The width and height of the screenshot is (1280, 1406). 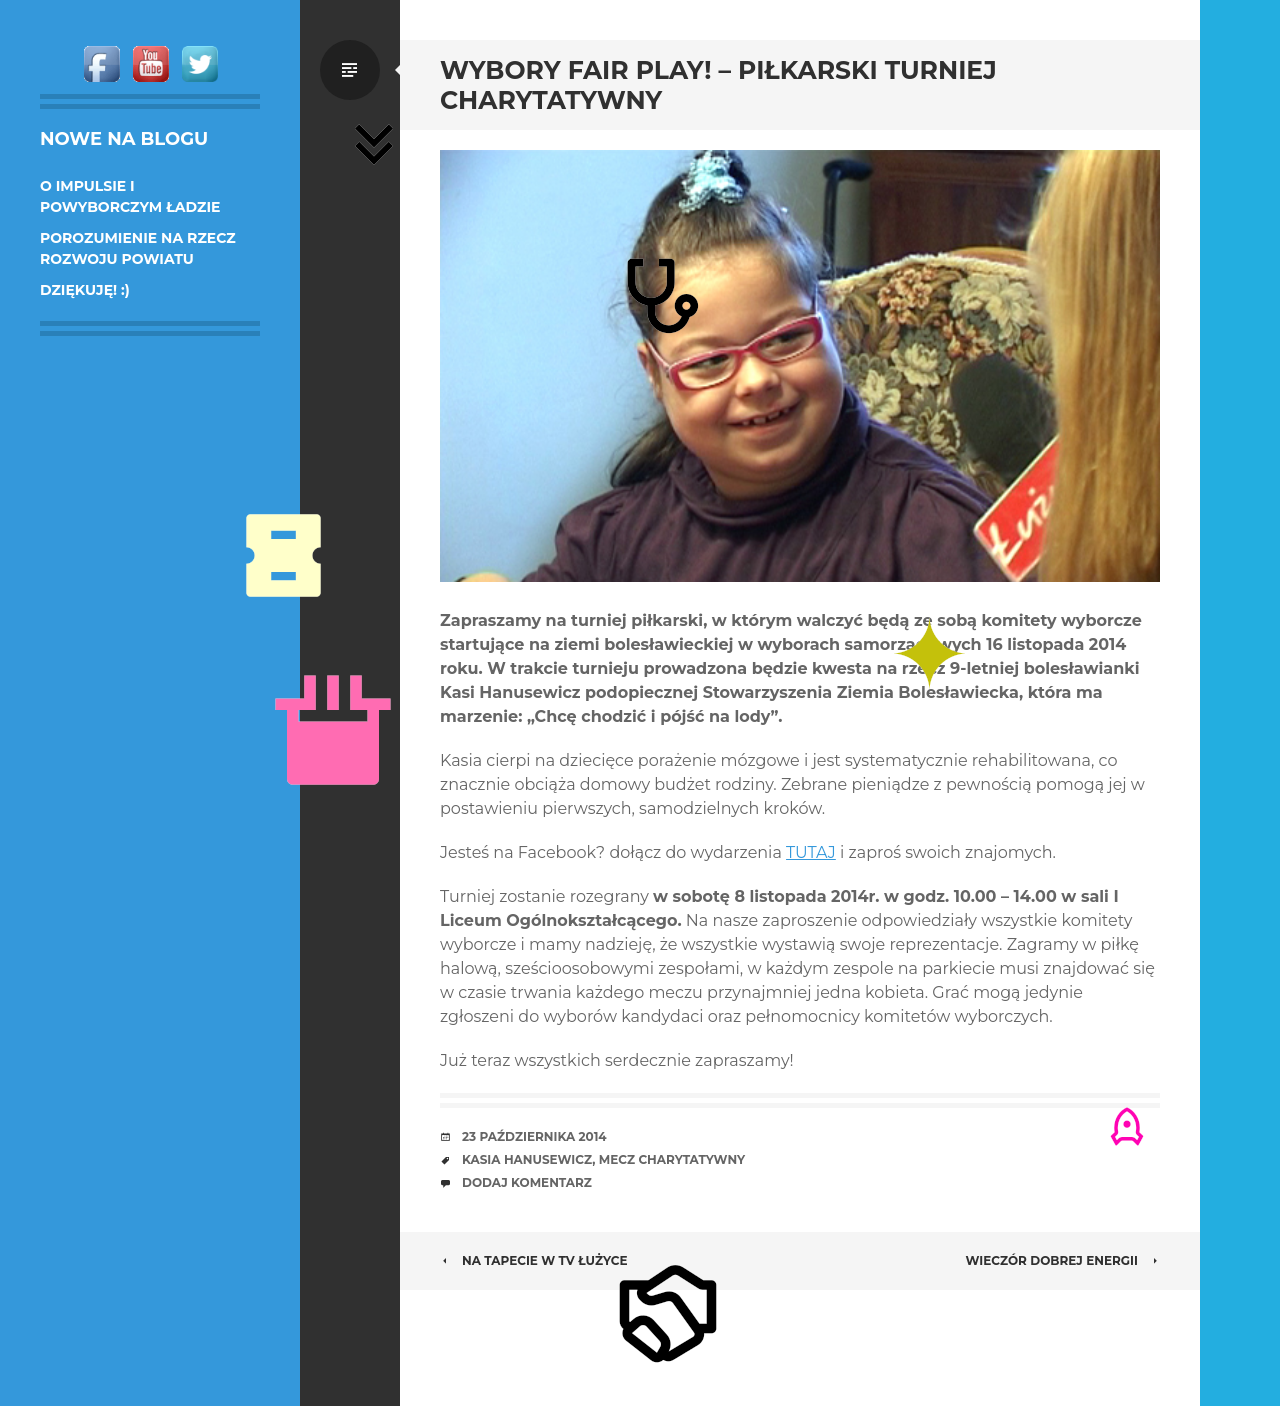 What do you see at coordinates (659, 294) in the screenshot?
I see `access health or medical features` at bounding box center [659, 294].